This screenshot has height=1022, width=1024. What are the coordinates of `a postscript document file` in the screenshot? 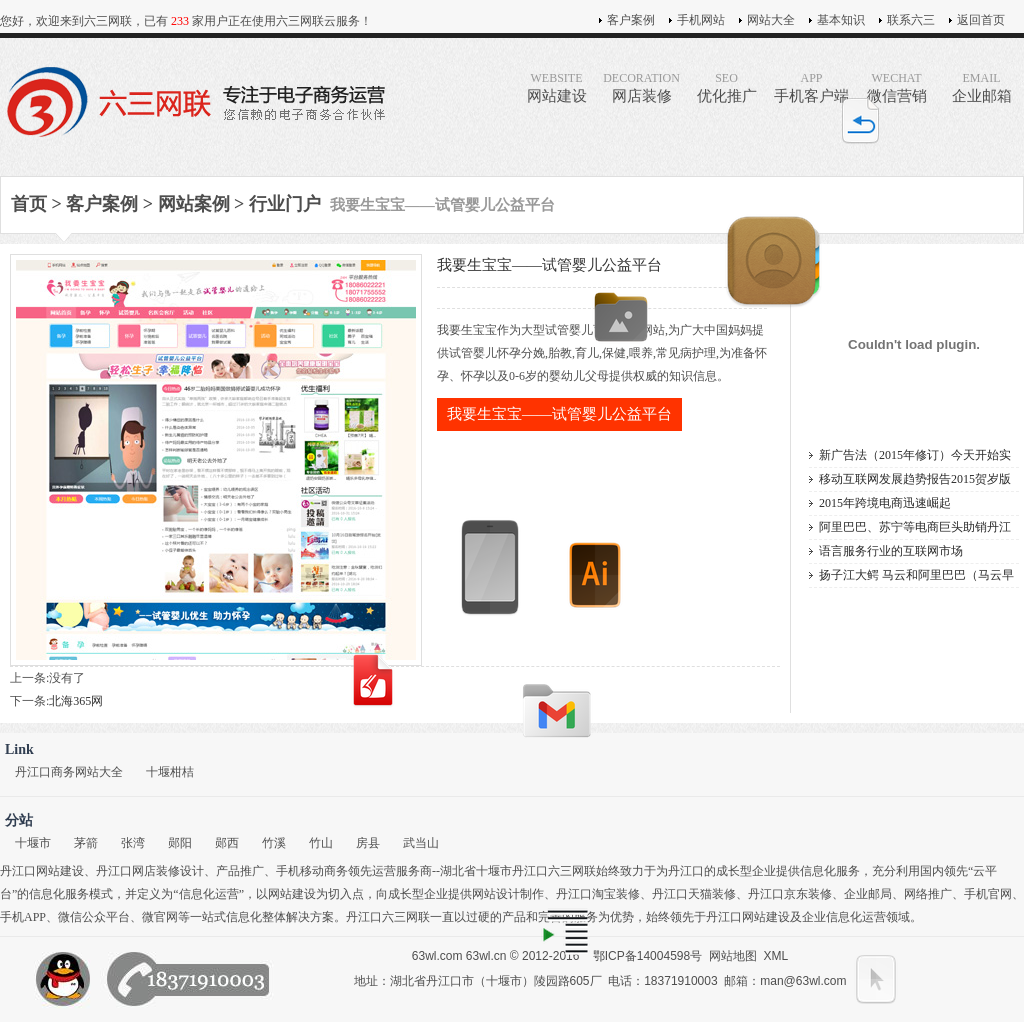 It's located at (373, 681).